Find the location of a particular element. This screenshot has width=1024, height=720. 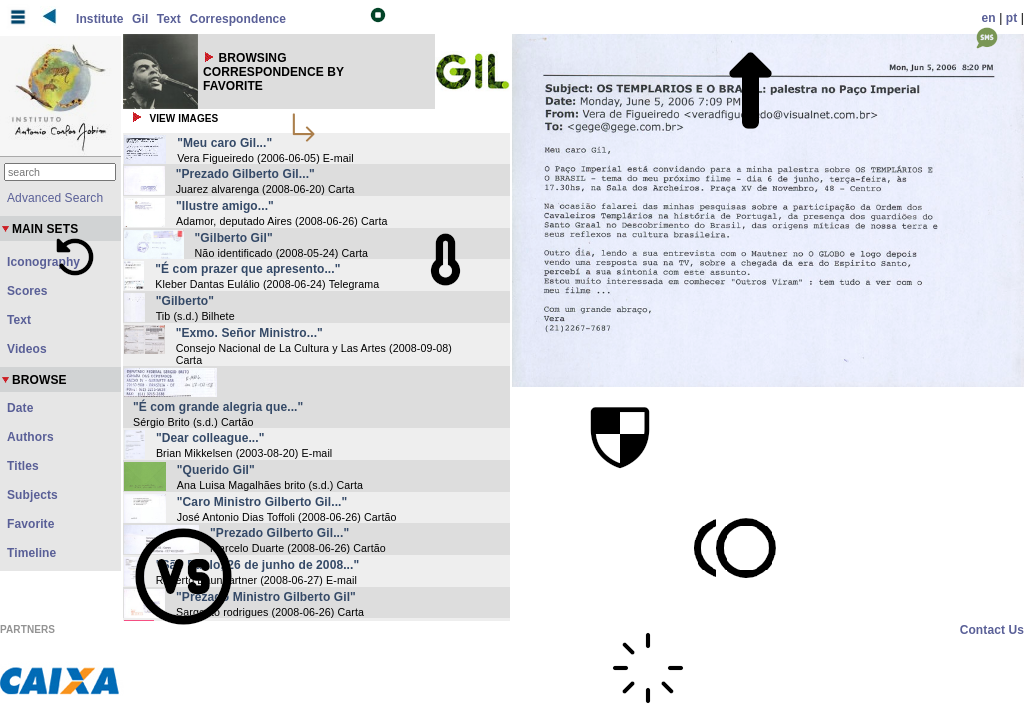

move item down and to the right is located at coordinates (301, 127).